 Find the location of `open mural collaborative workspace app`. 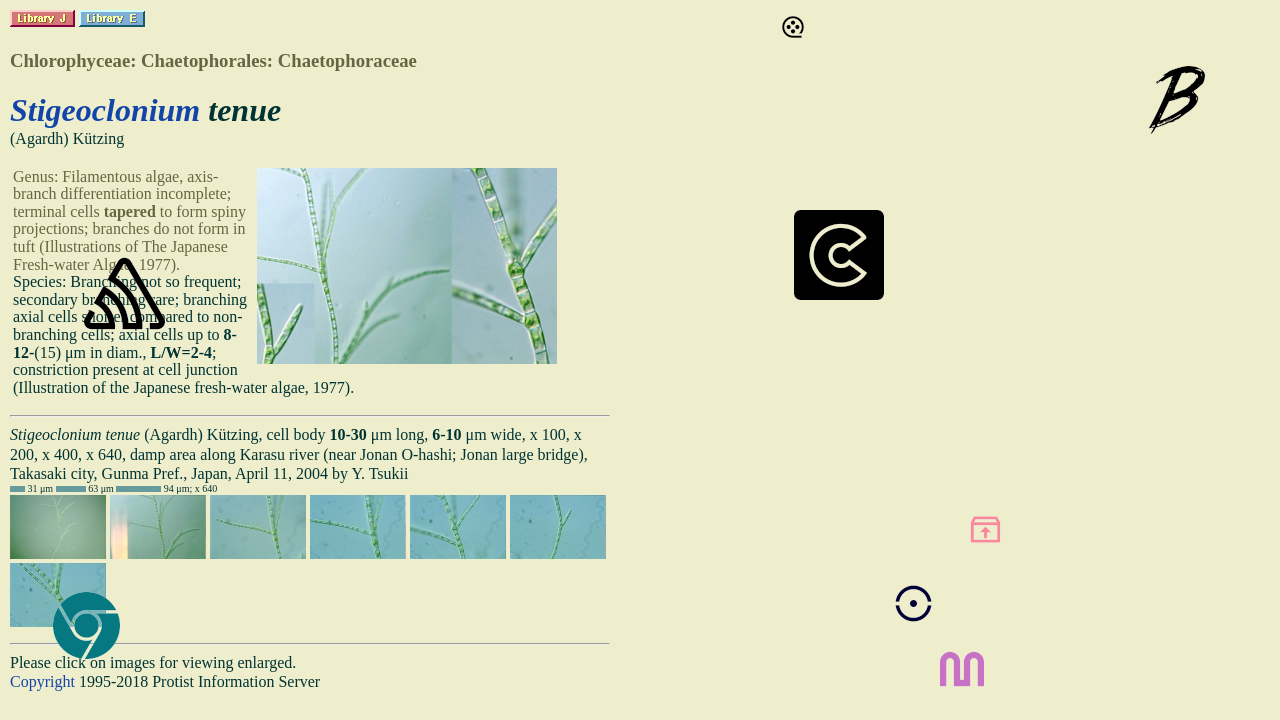

open mural collaborative workspace app is located at coordinates (962, 669).